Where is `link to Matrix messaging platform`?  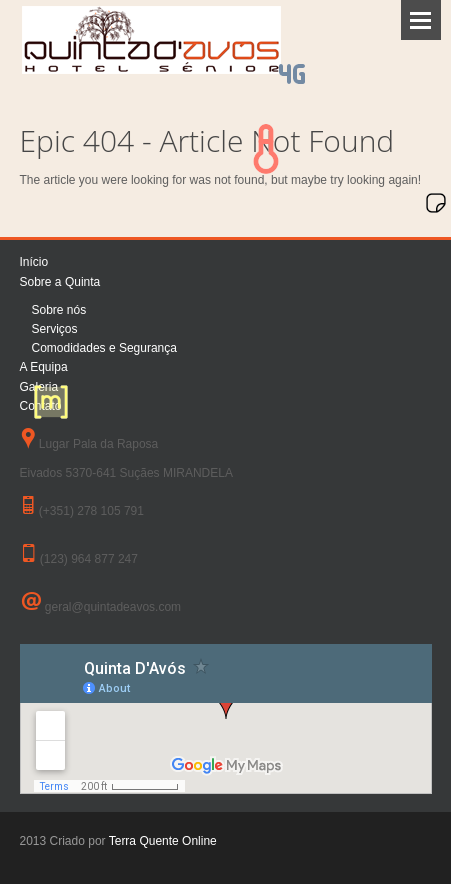
link to Matrix messaging platform is located at coordinates (51, 402).